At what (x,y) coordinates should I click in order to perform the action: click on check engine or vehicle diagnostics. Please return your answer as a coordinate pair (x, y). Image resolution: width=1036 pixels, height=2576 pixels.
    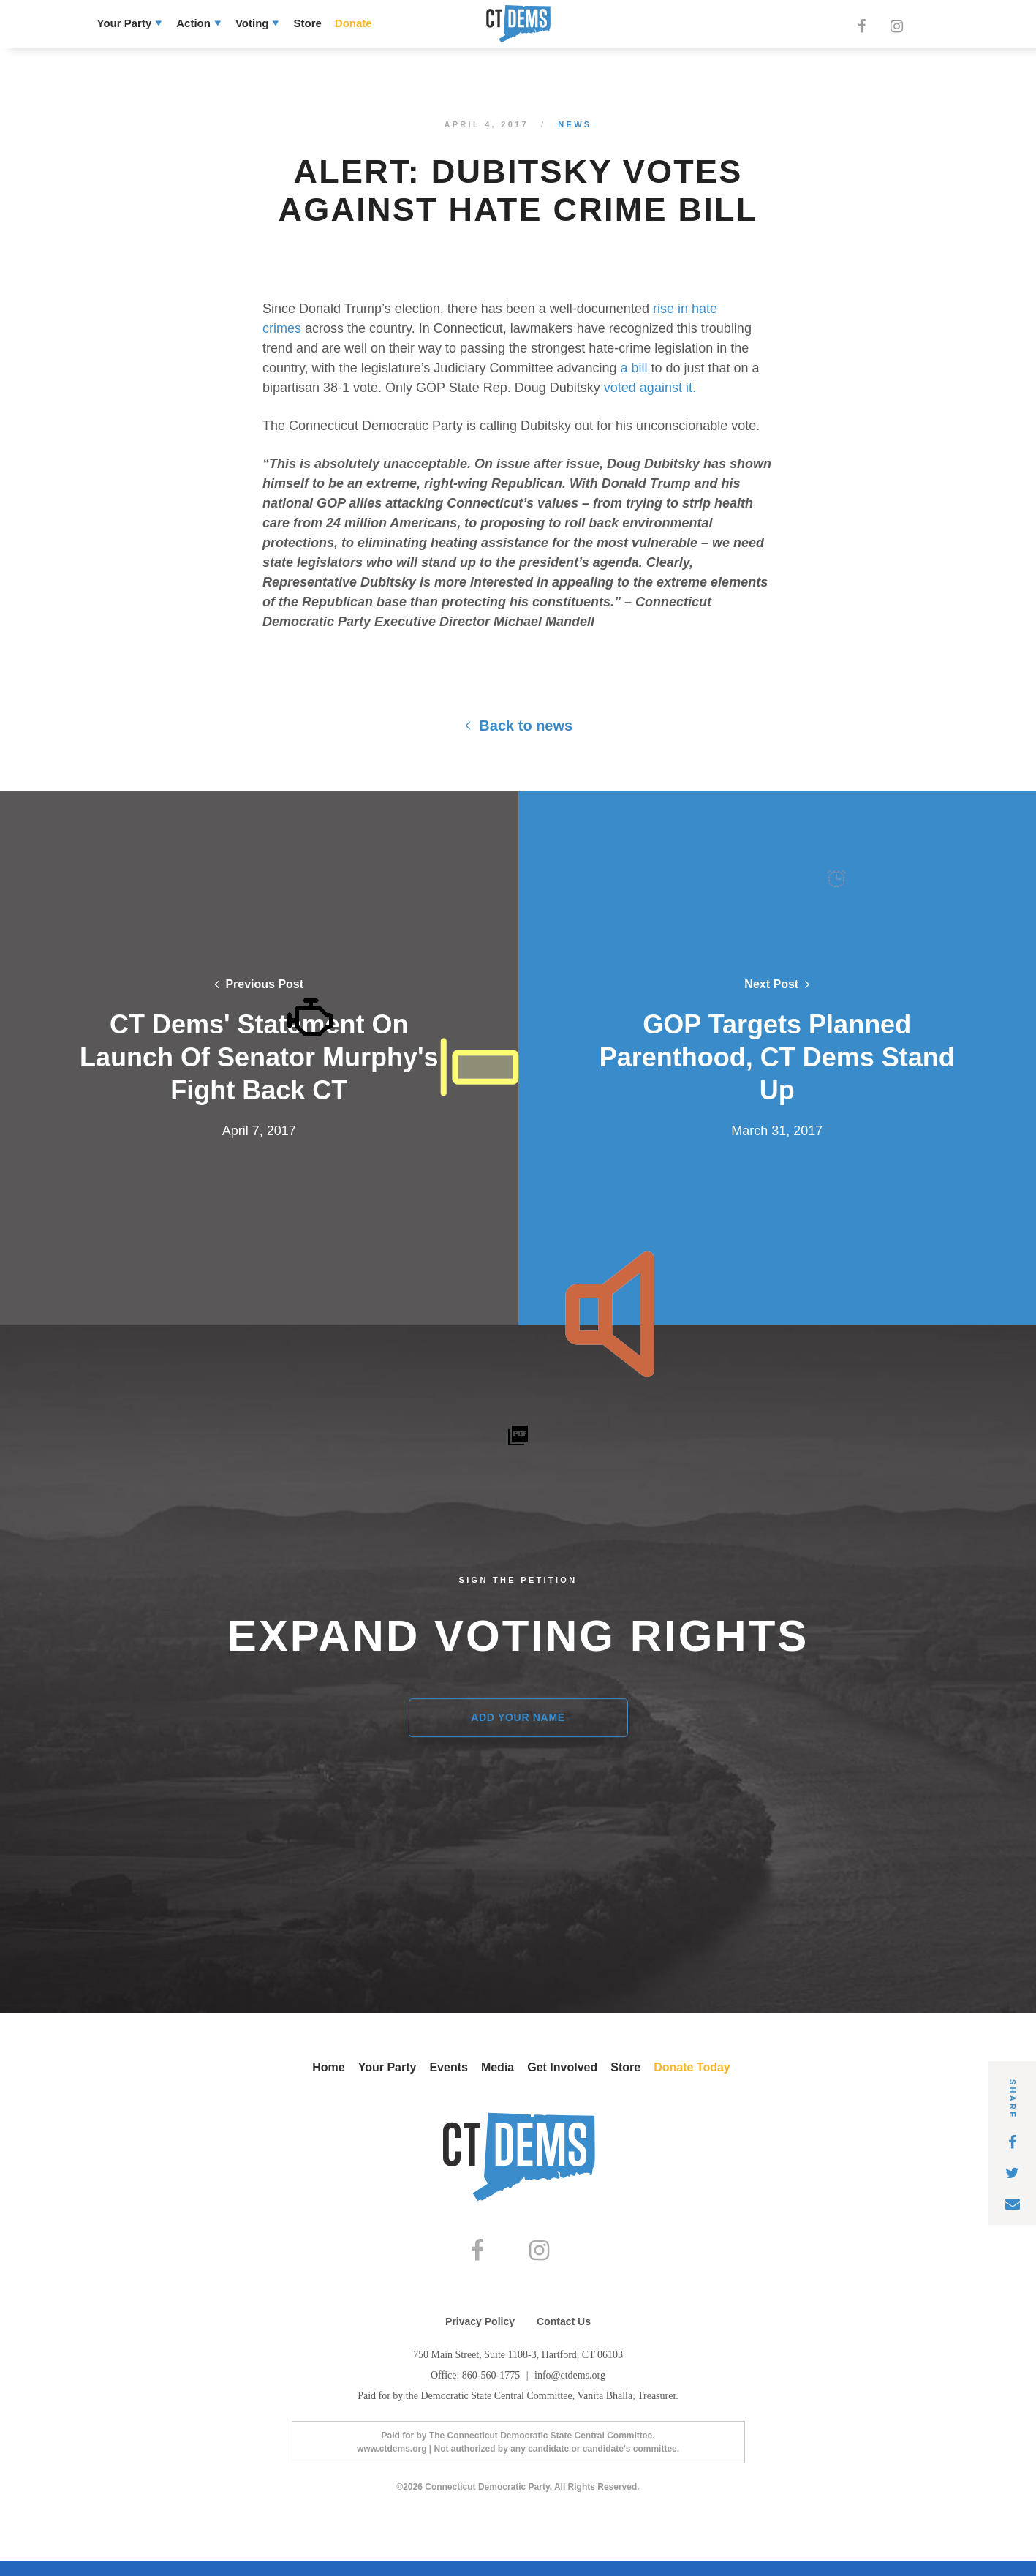
    Looking at the image, I should click on (310, 1018).